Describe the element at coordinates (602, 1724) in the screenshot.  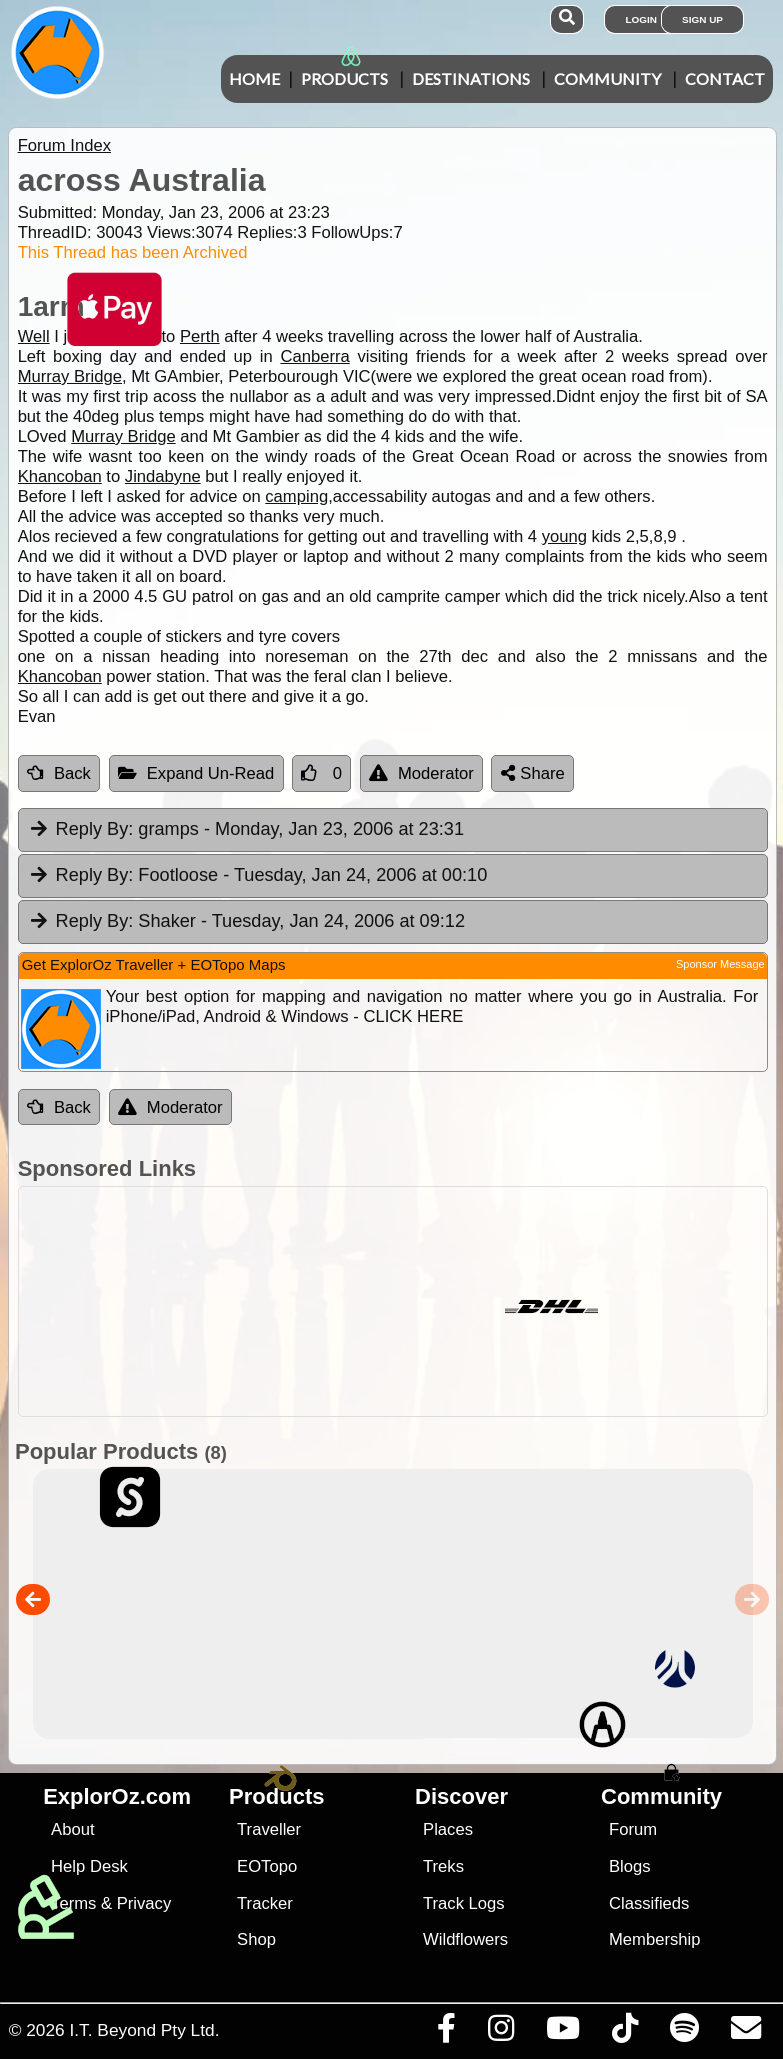
I see `sketch app logo` at that location.